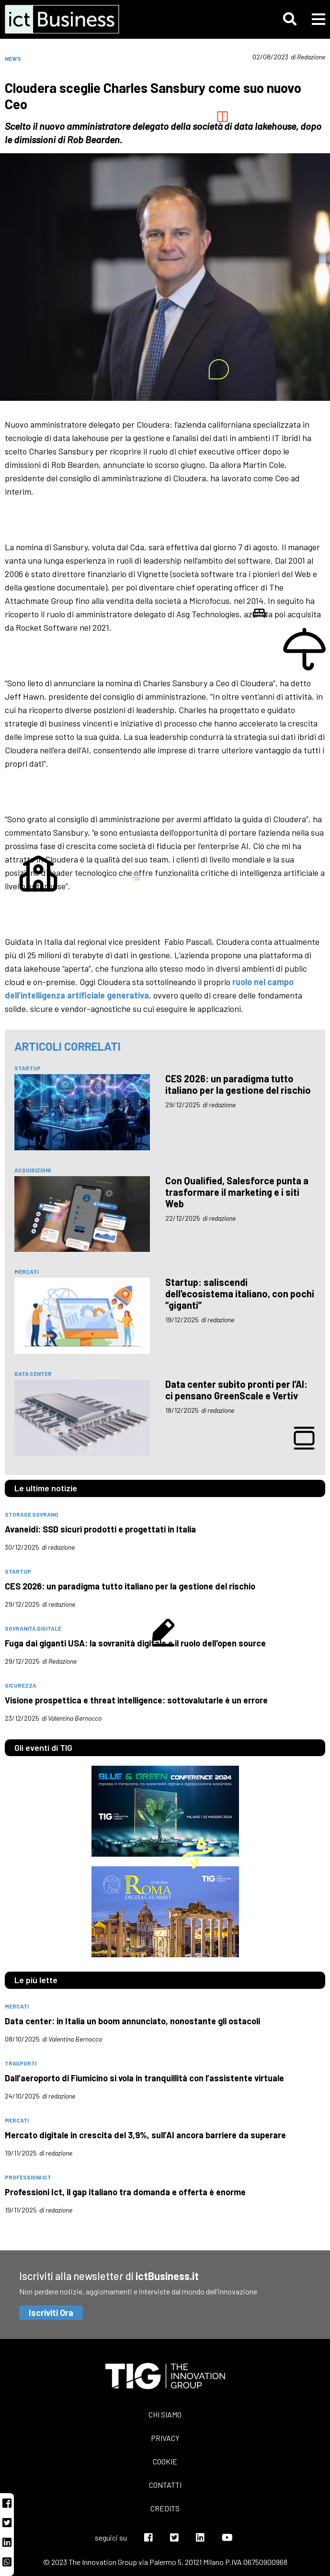  I want to click on open chat or messaging, so click(218, 370).